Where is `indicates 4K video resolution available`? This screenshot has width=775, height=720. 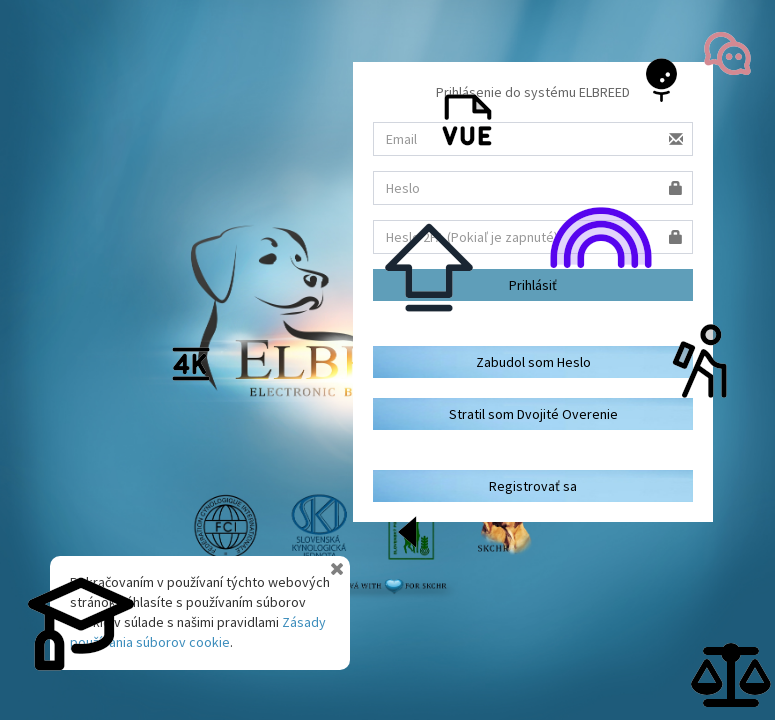 indicates 4K video resolution available is located at coordinates (191, 364).